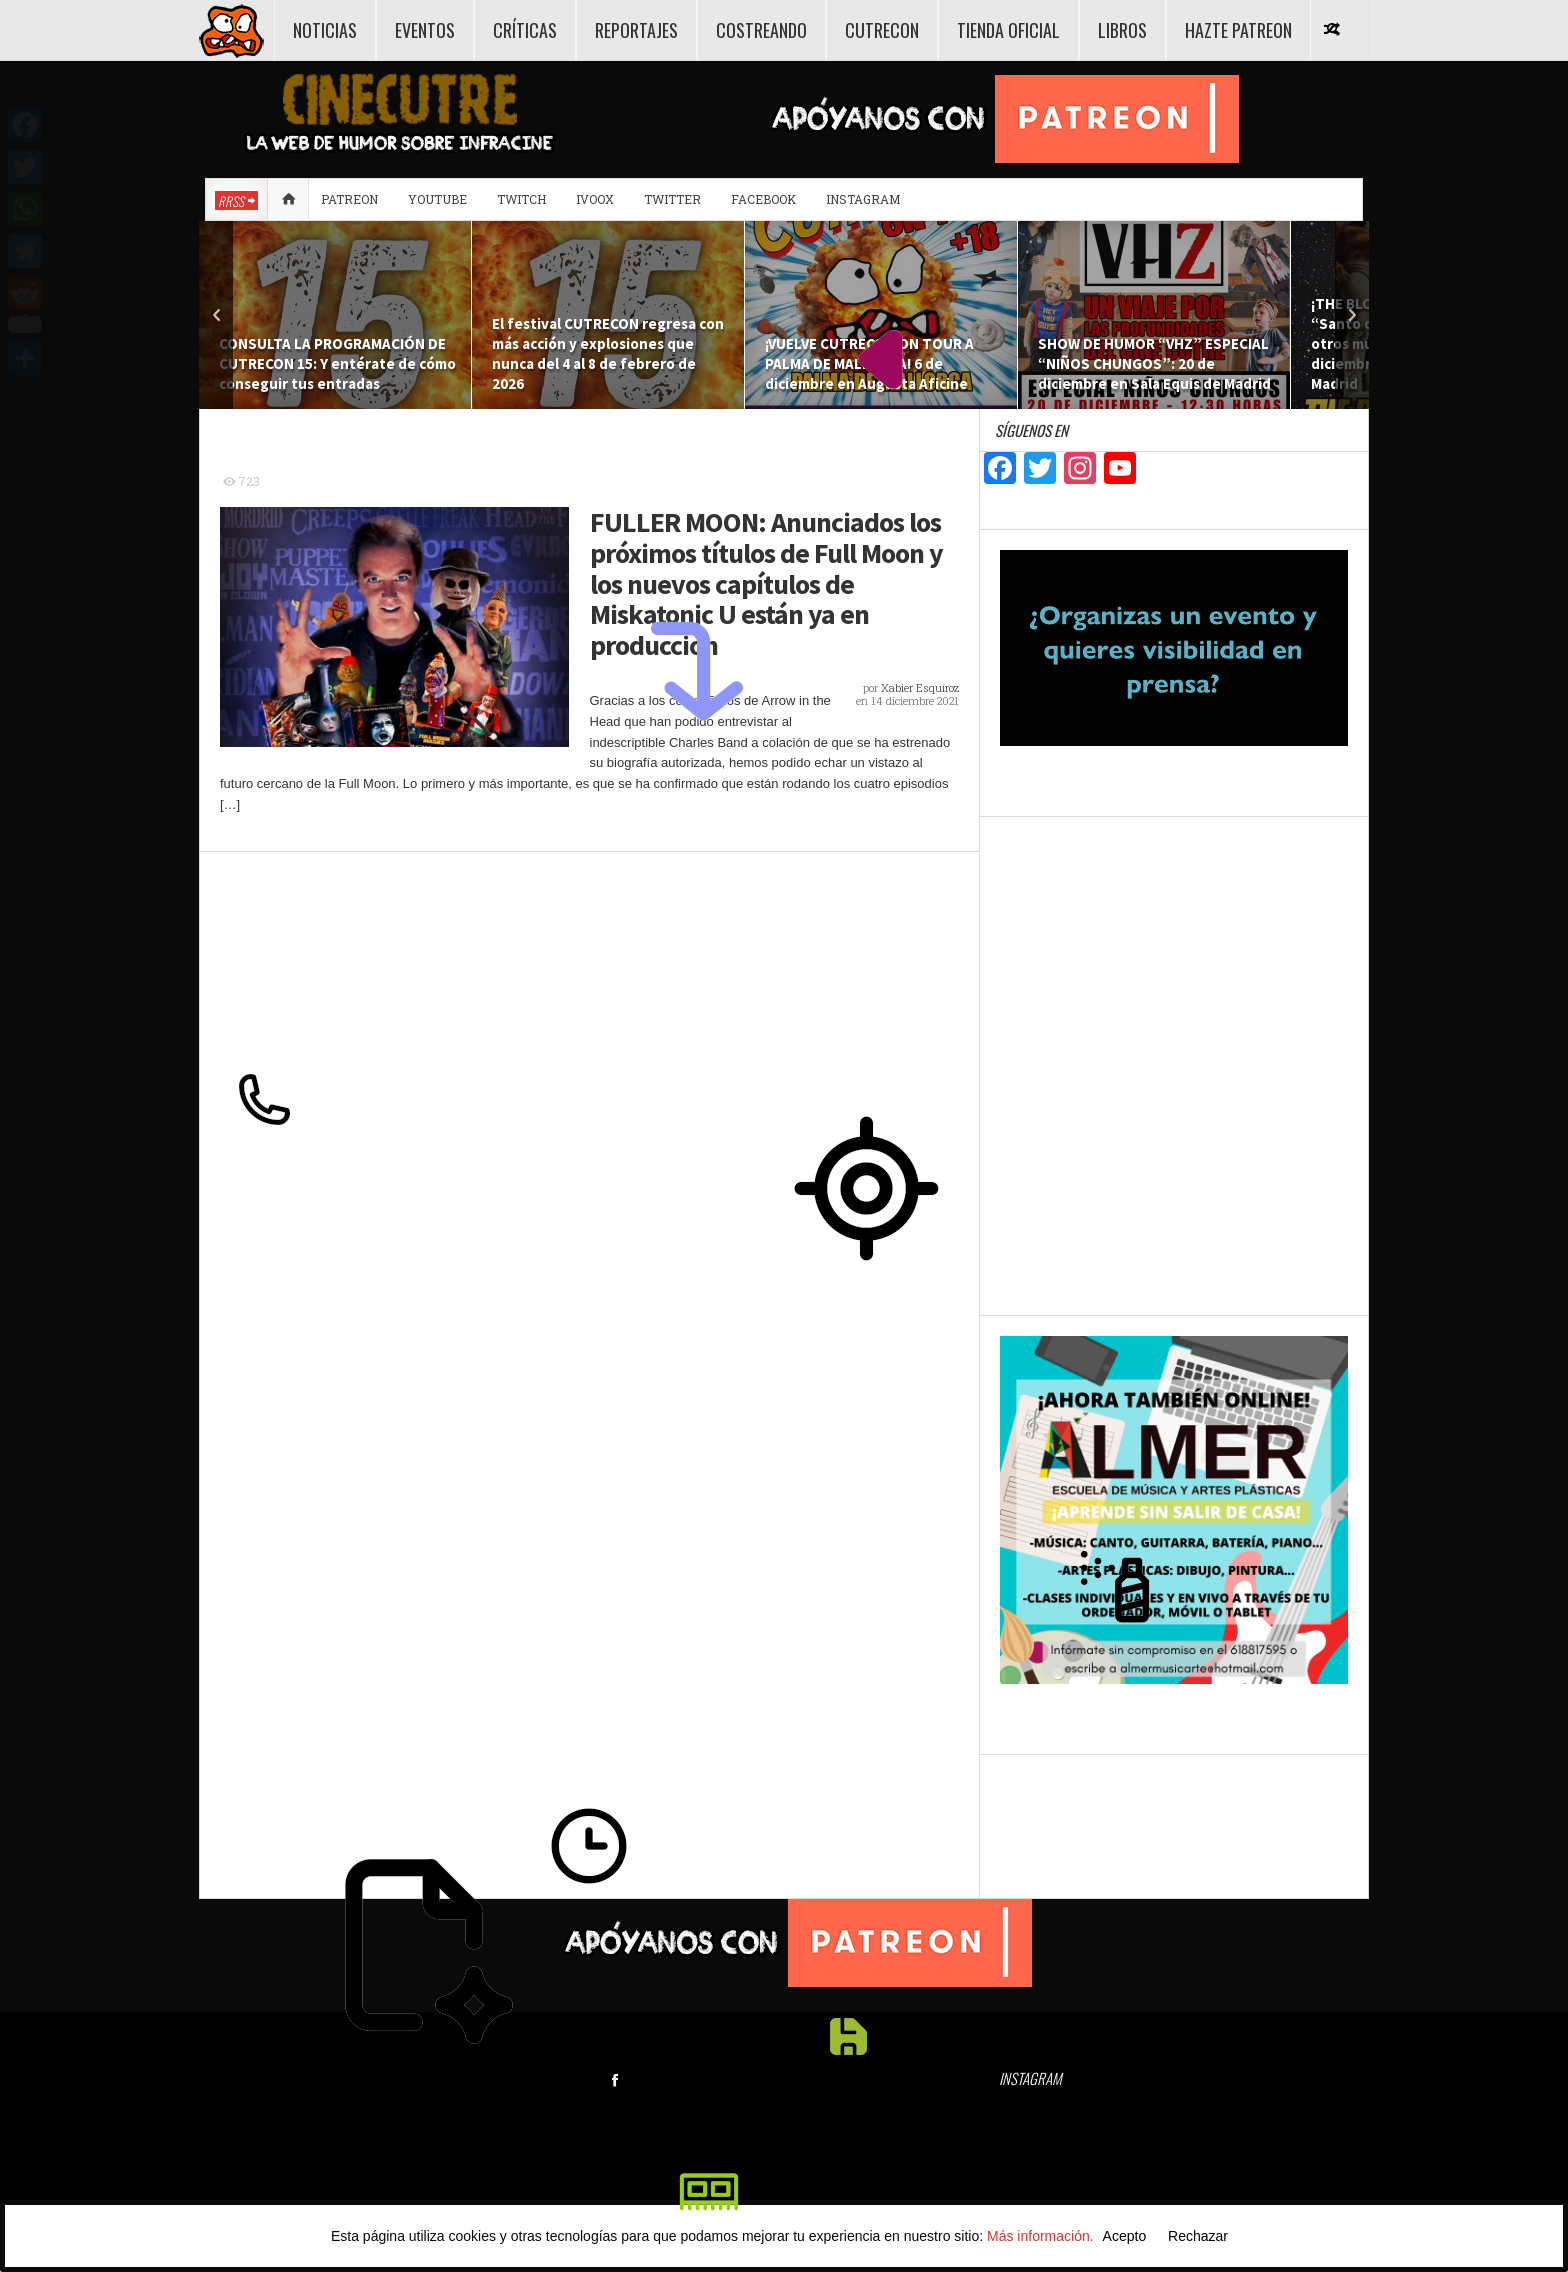 The image size is (1568, 2272). Describe the element at coordinates (1115, 1585) in the screenshot. I see `access spray or paint tools` at that location.